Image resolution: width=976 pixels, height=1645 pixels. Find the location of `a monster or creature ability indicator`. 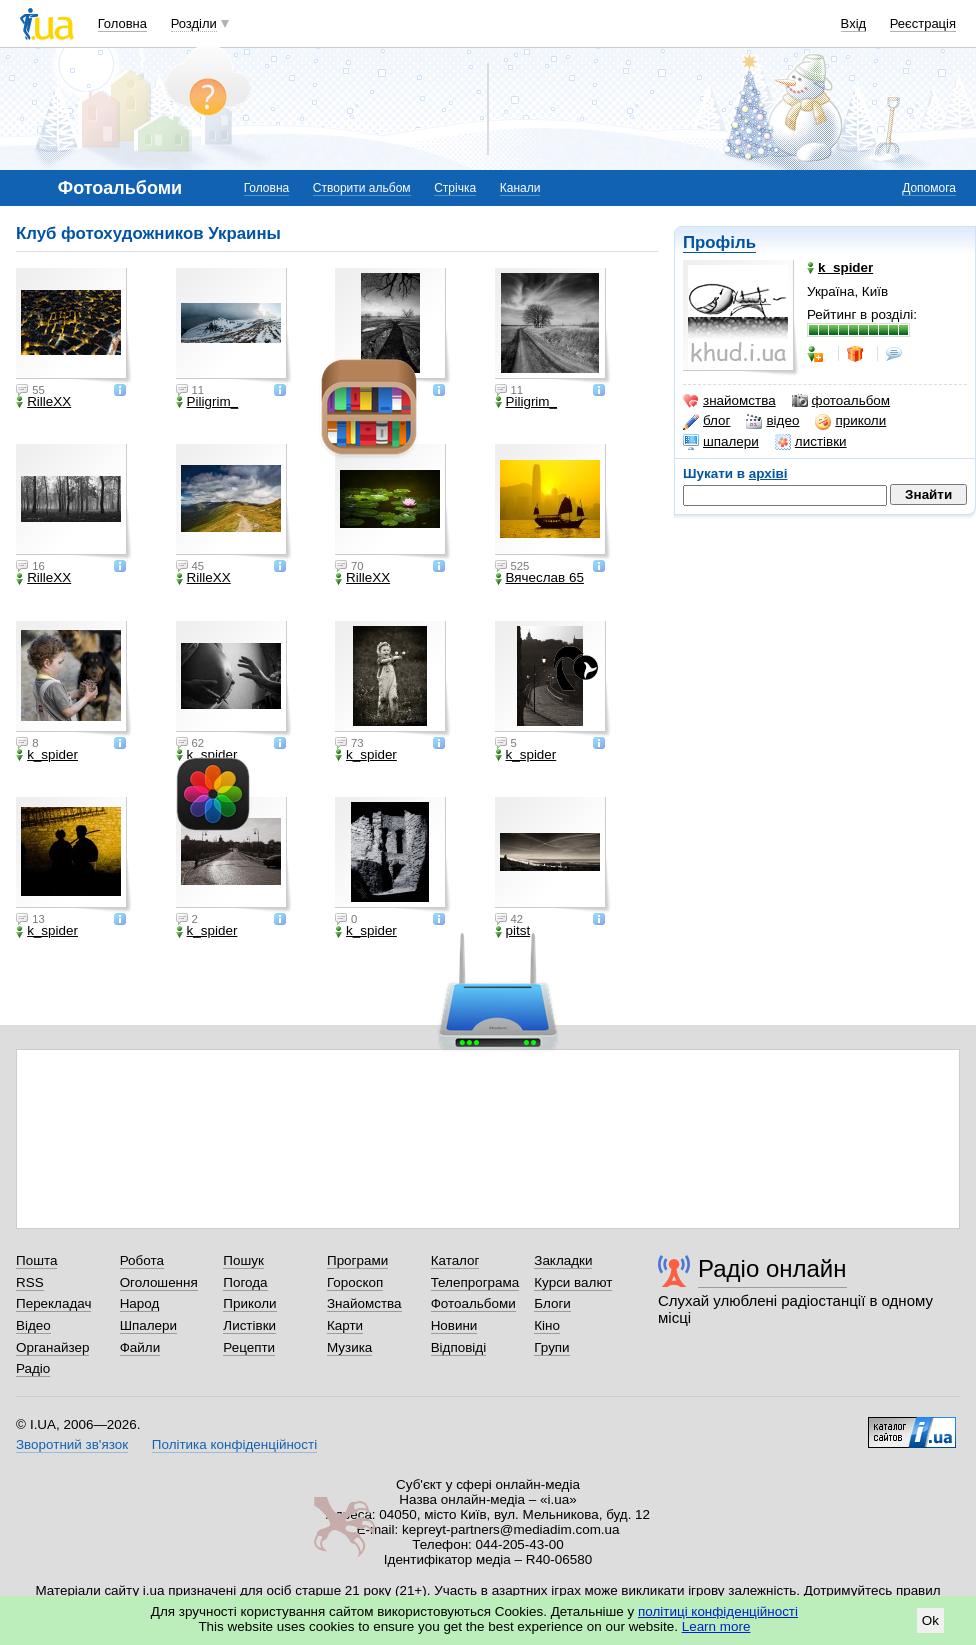

a monster or creature ability indicator is located at coordinates (576, 668).